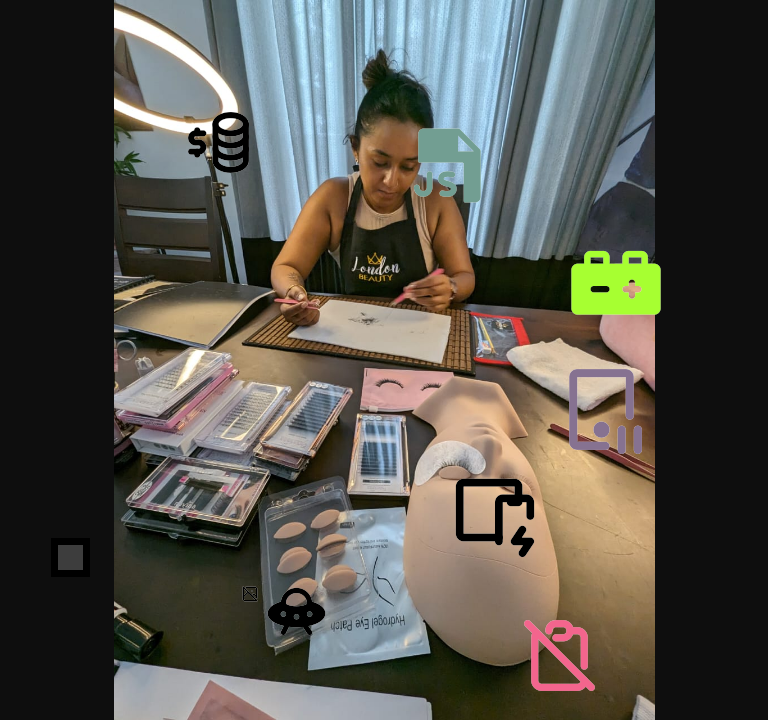 This screenshot has height=720, width=768. What do you see at coordinates (296, 611) in the screenshot?
I see `access sci-fi or space-themed content` at bounding box center [296, 611].